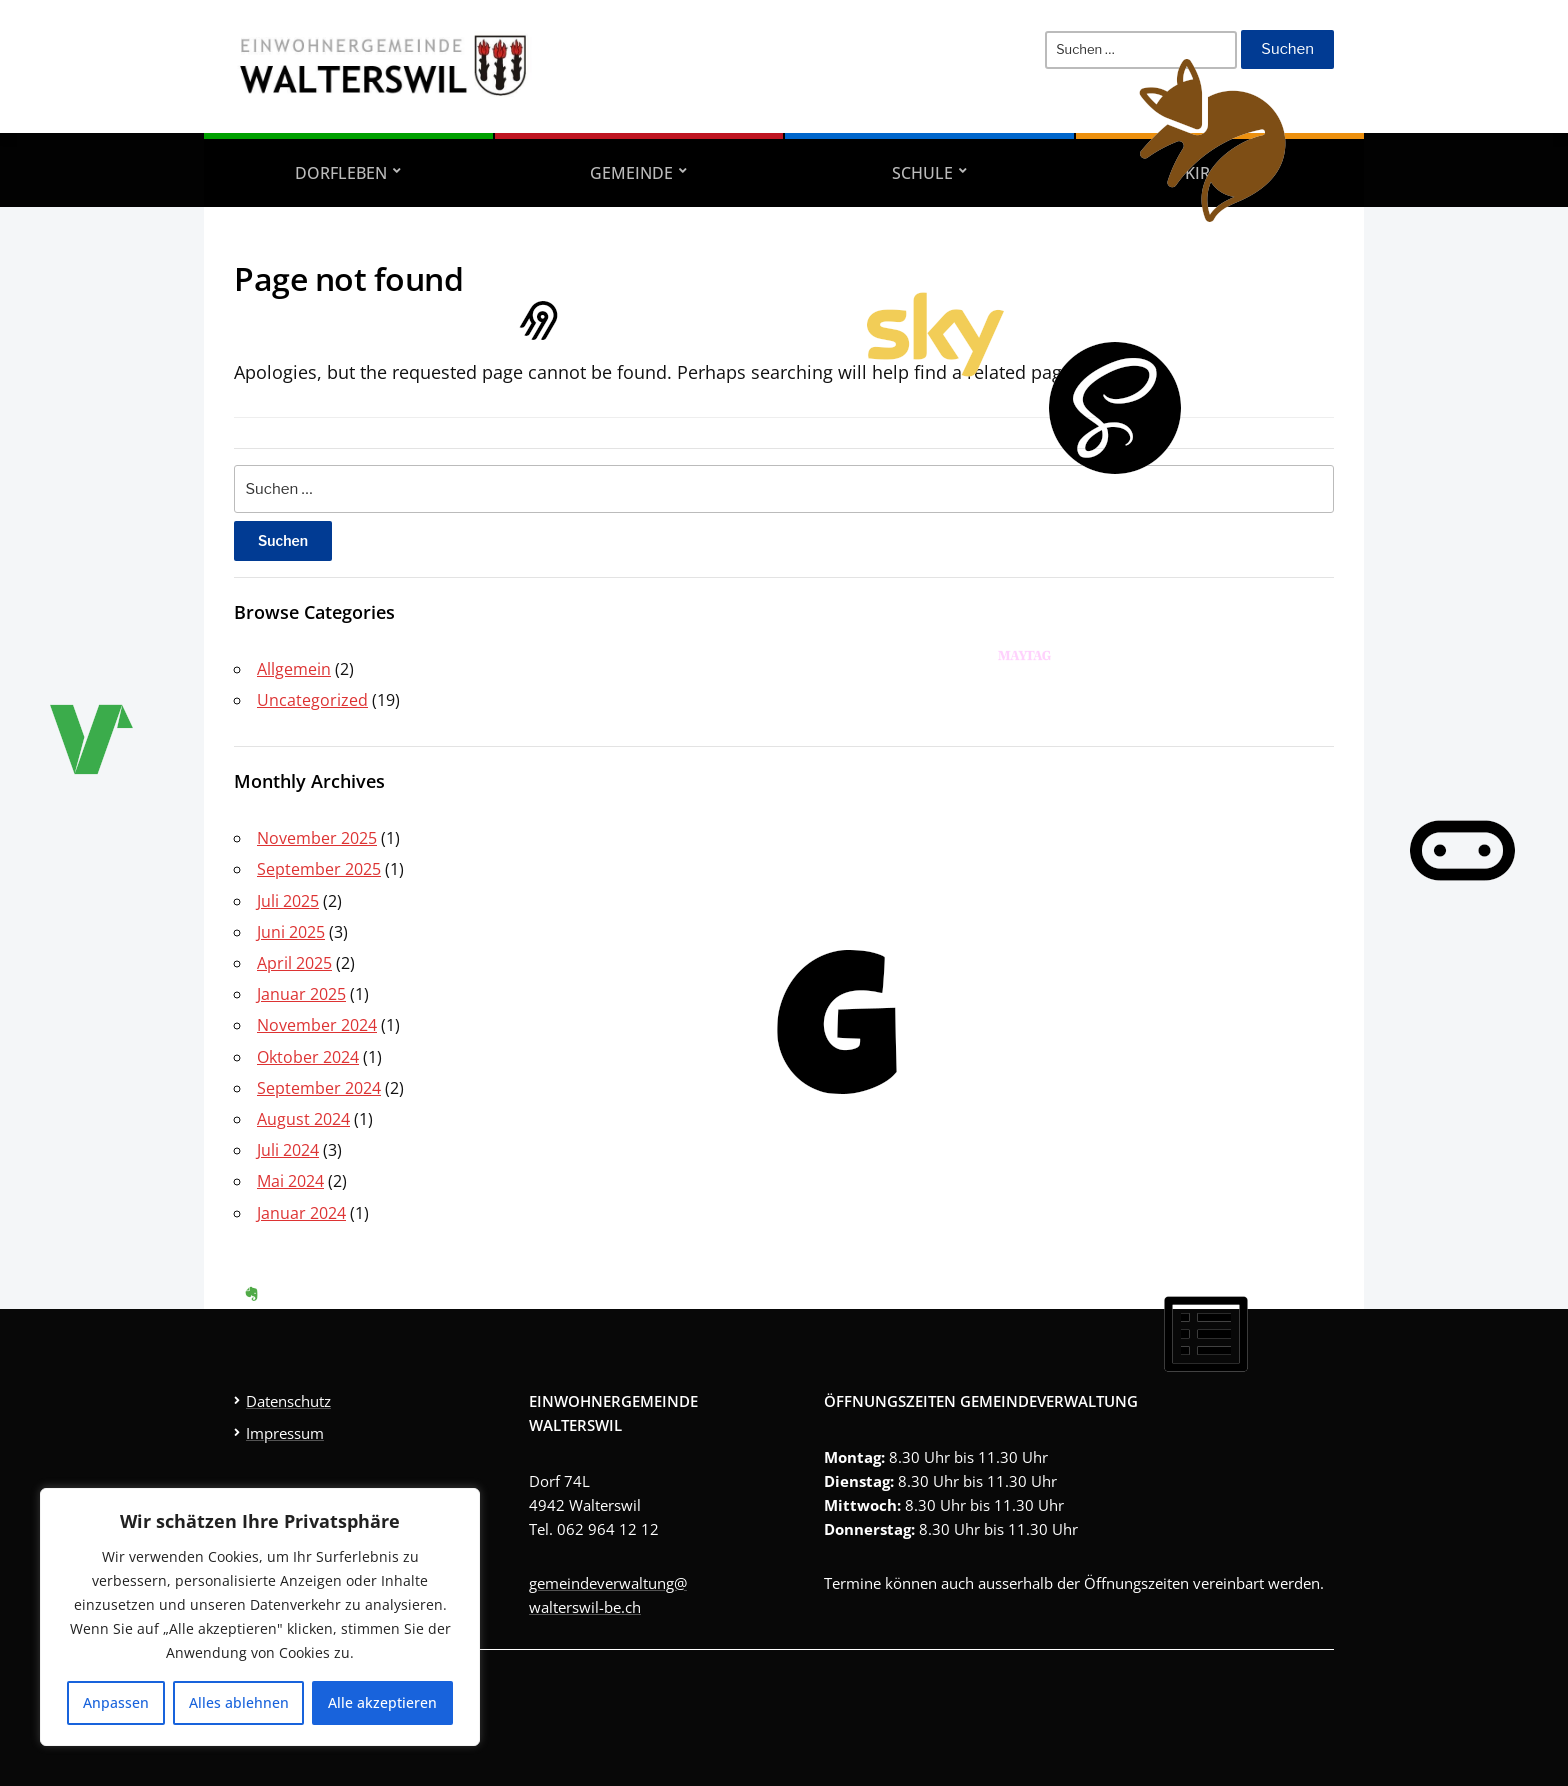  Describe the element at coordinates (1024, 655) in the screenshot. I see `maytag brand logo` at that location.